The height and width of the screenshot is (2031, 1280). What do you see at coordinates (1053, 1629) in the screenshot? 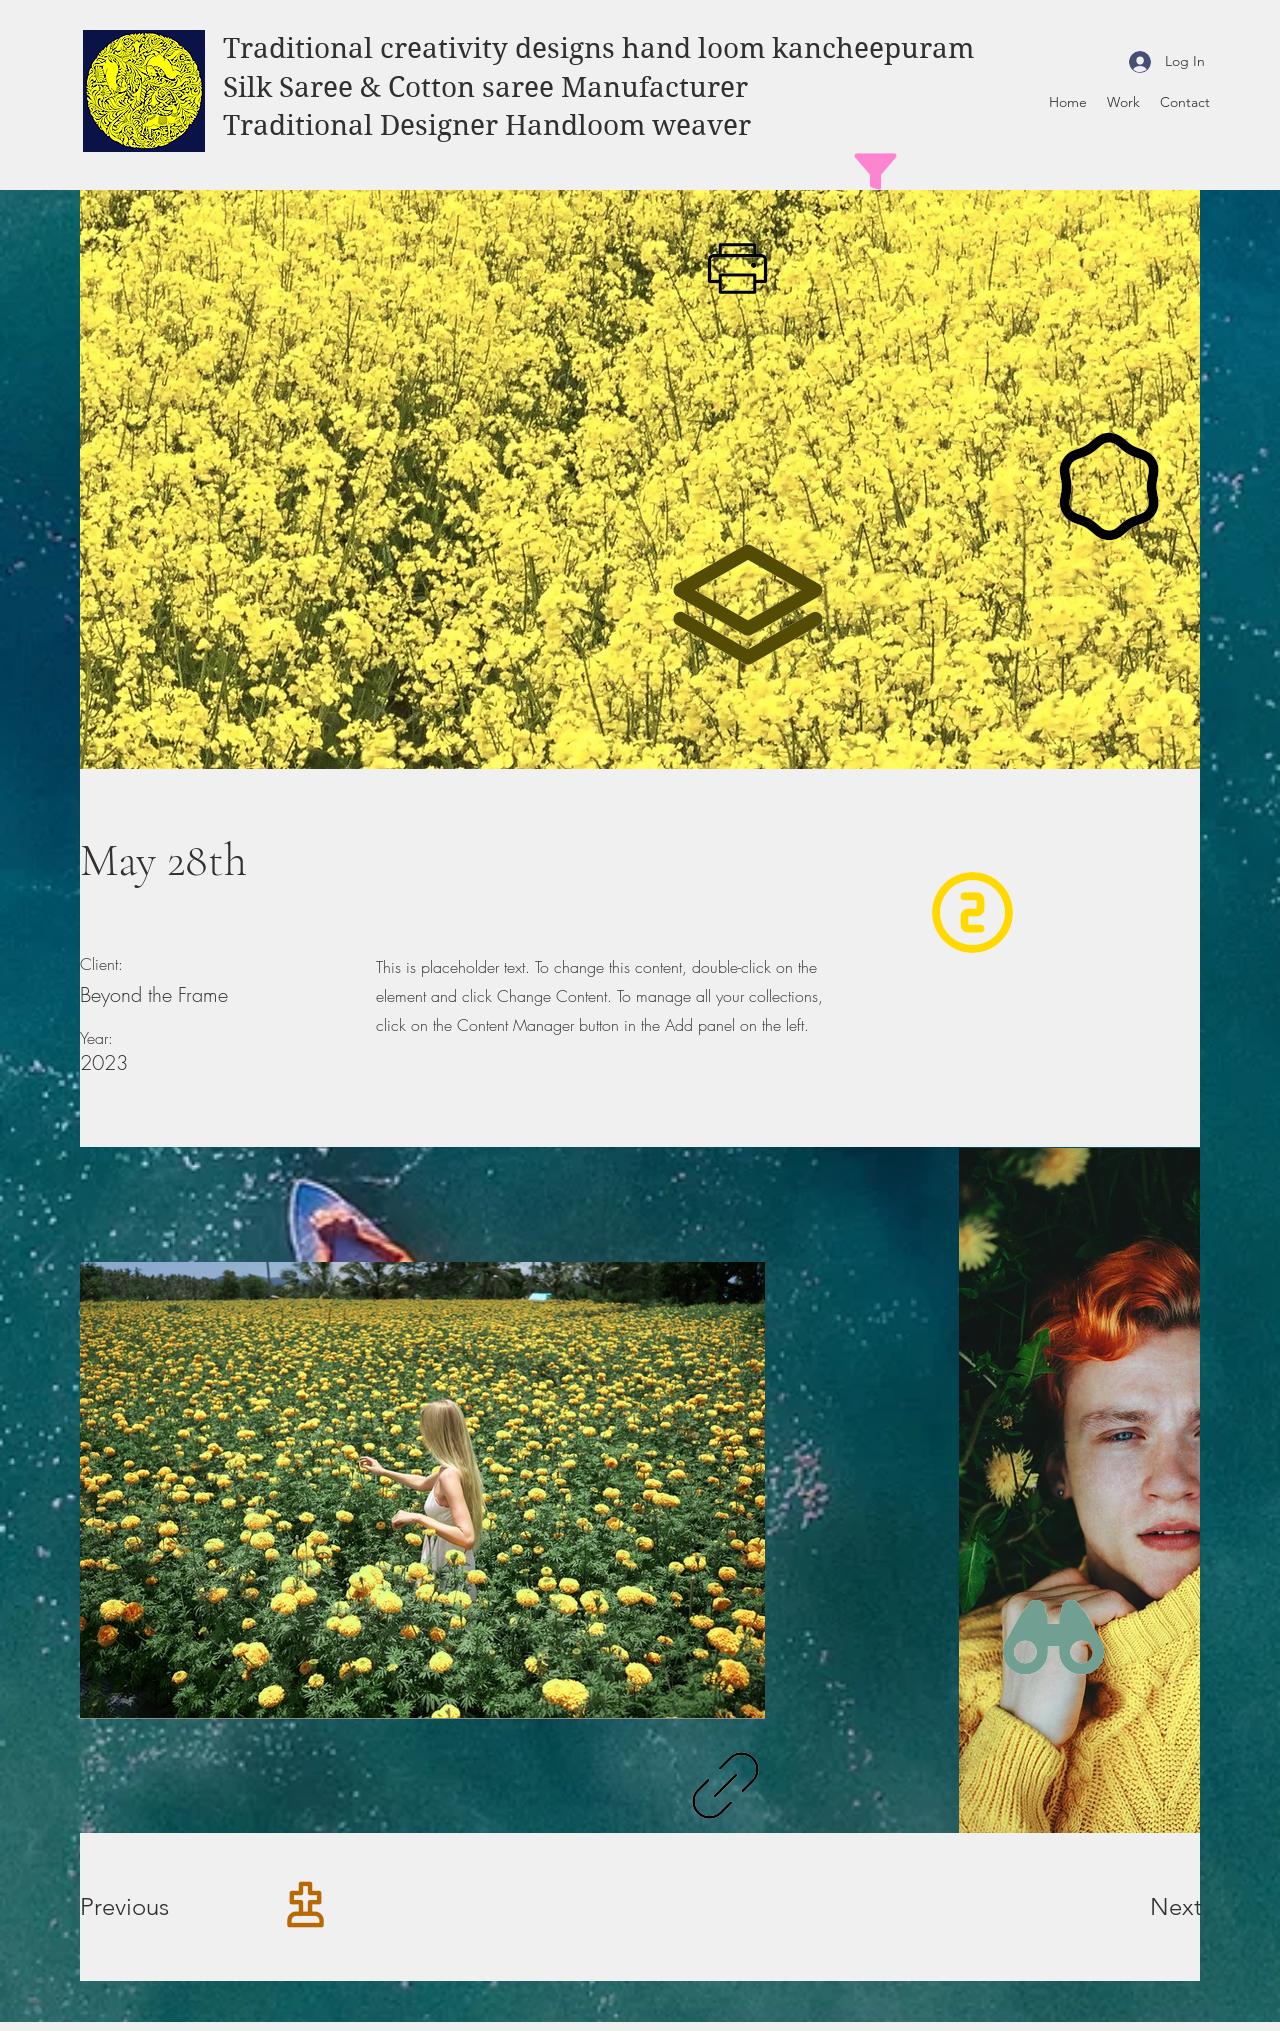
I see `search or explore content` at bounding box center [1053, 1629].